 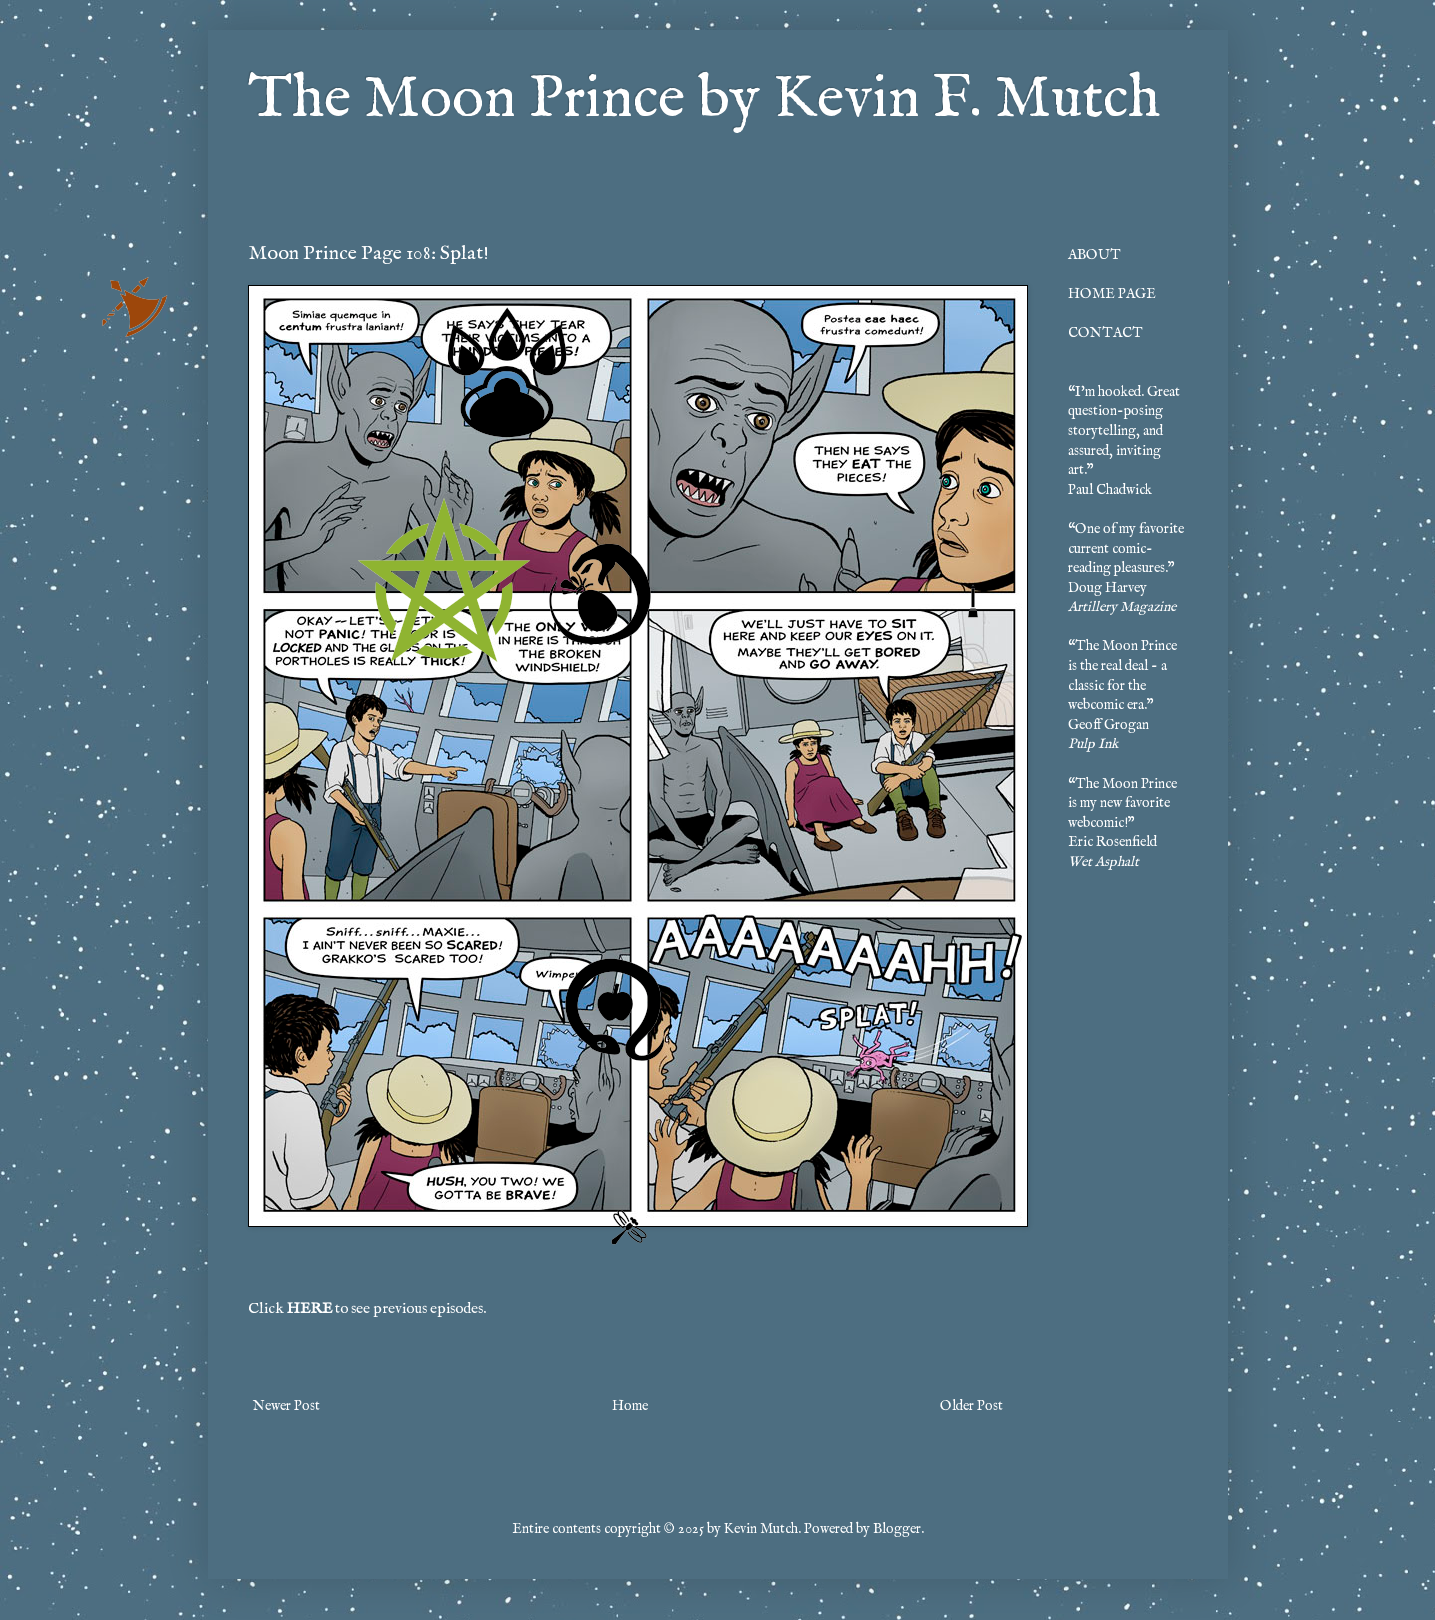 I want to click on access pet-related features or settings, so click(x=506, y=372).